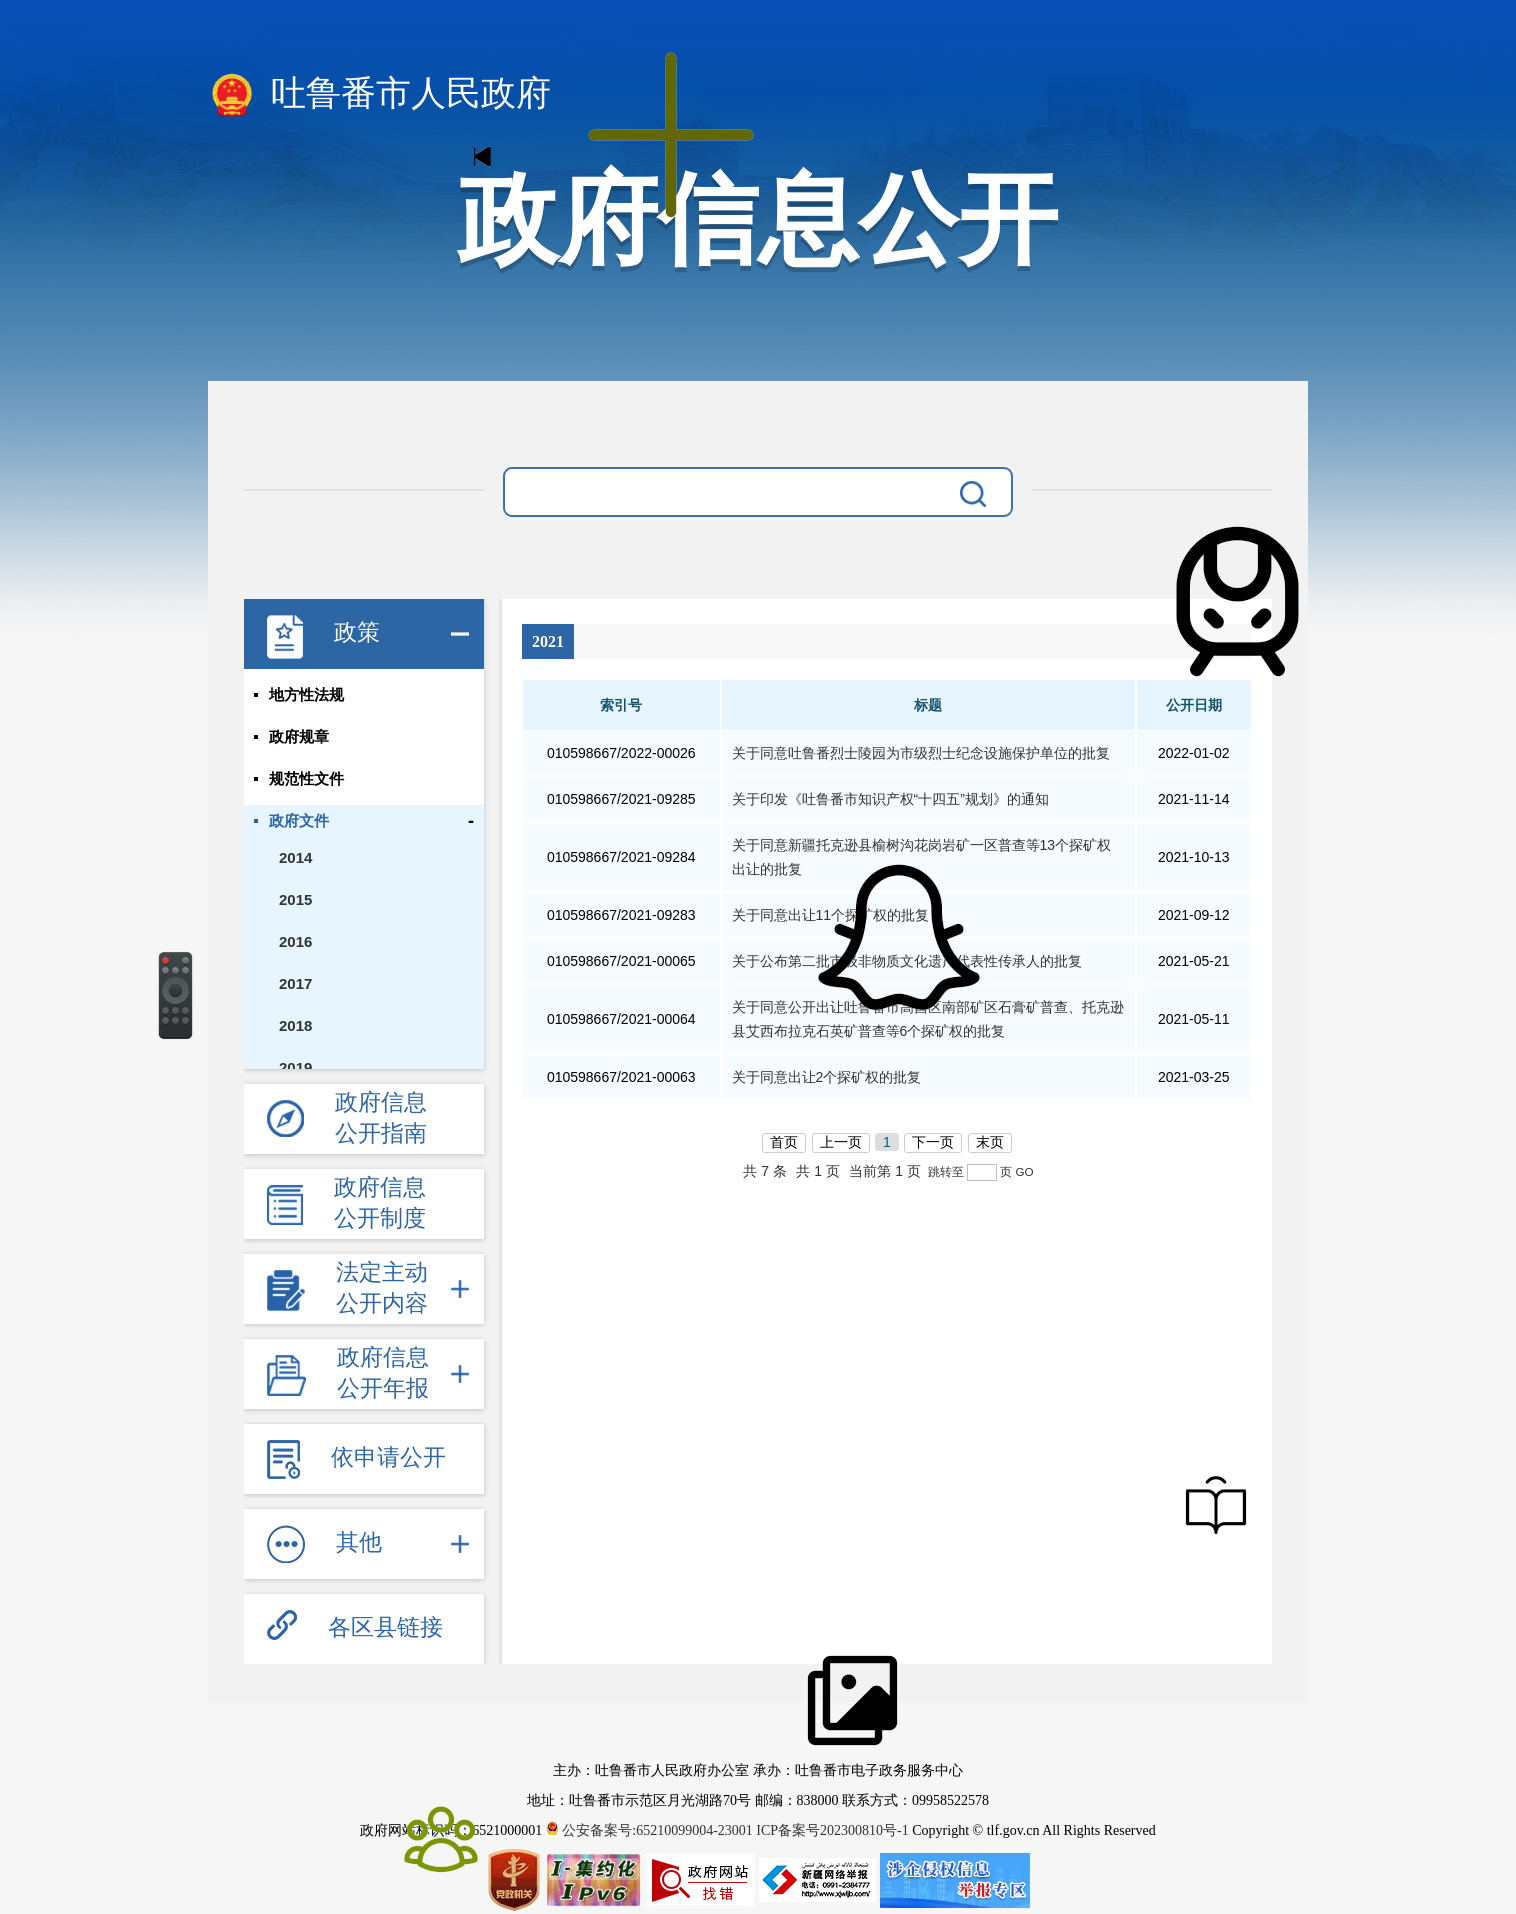 This screenshot has width=1516, height=1914. What do you see at coordinates (1216, 1504) in the screenshot?
I see `view user profile or contact details` at bounding box center [1216, 1504].